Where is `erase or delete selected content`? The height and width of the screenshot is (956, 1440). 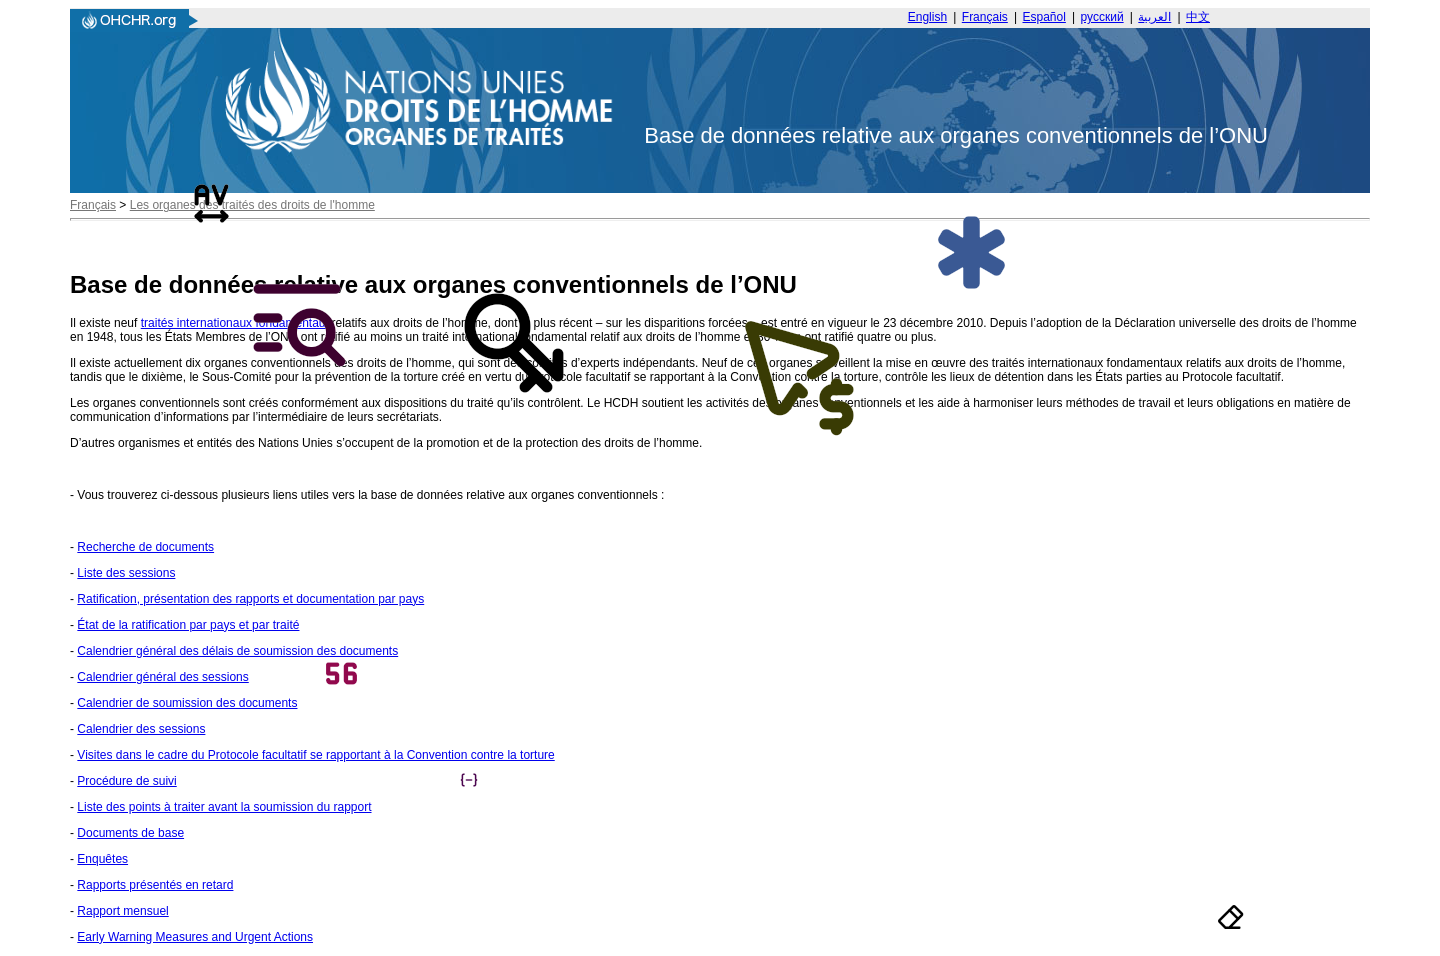
erase or delete selected content is located at coordinates (1230, 917).